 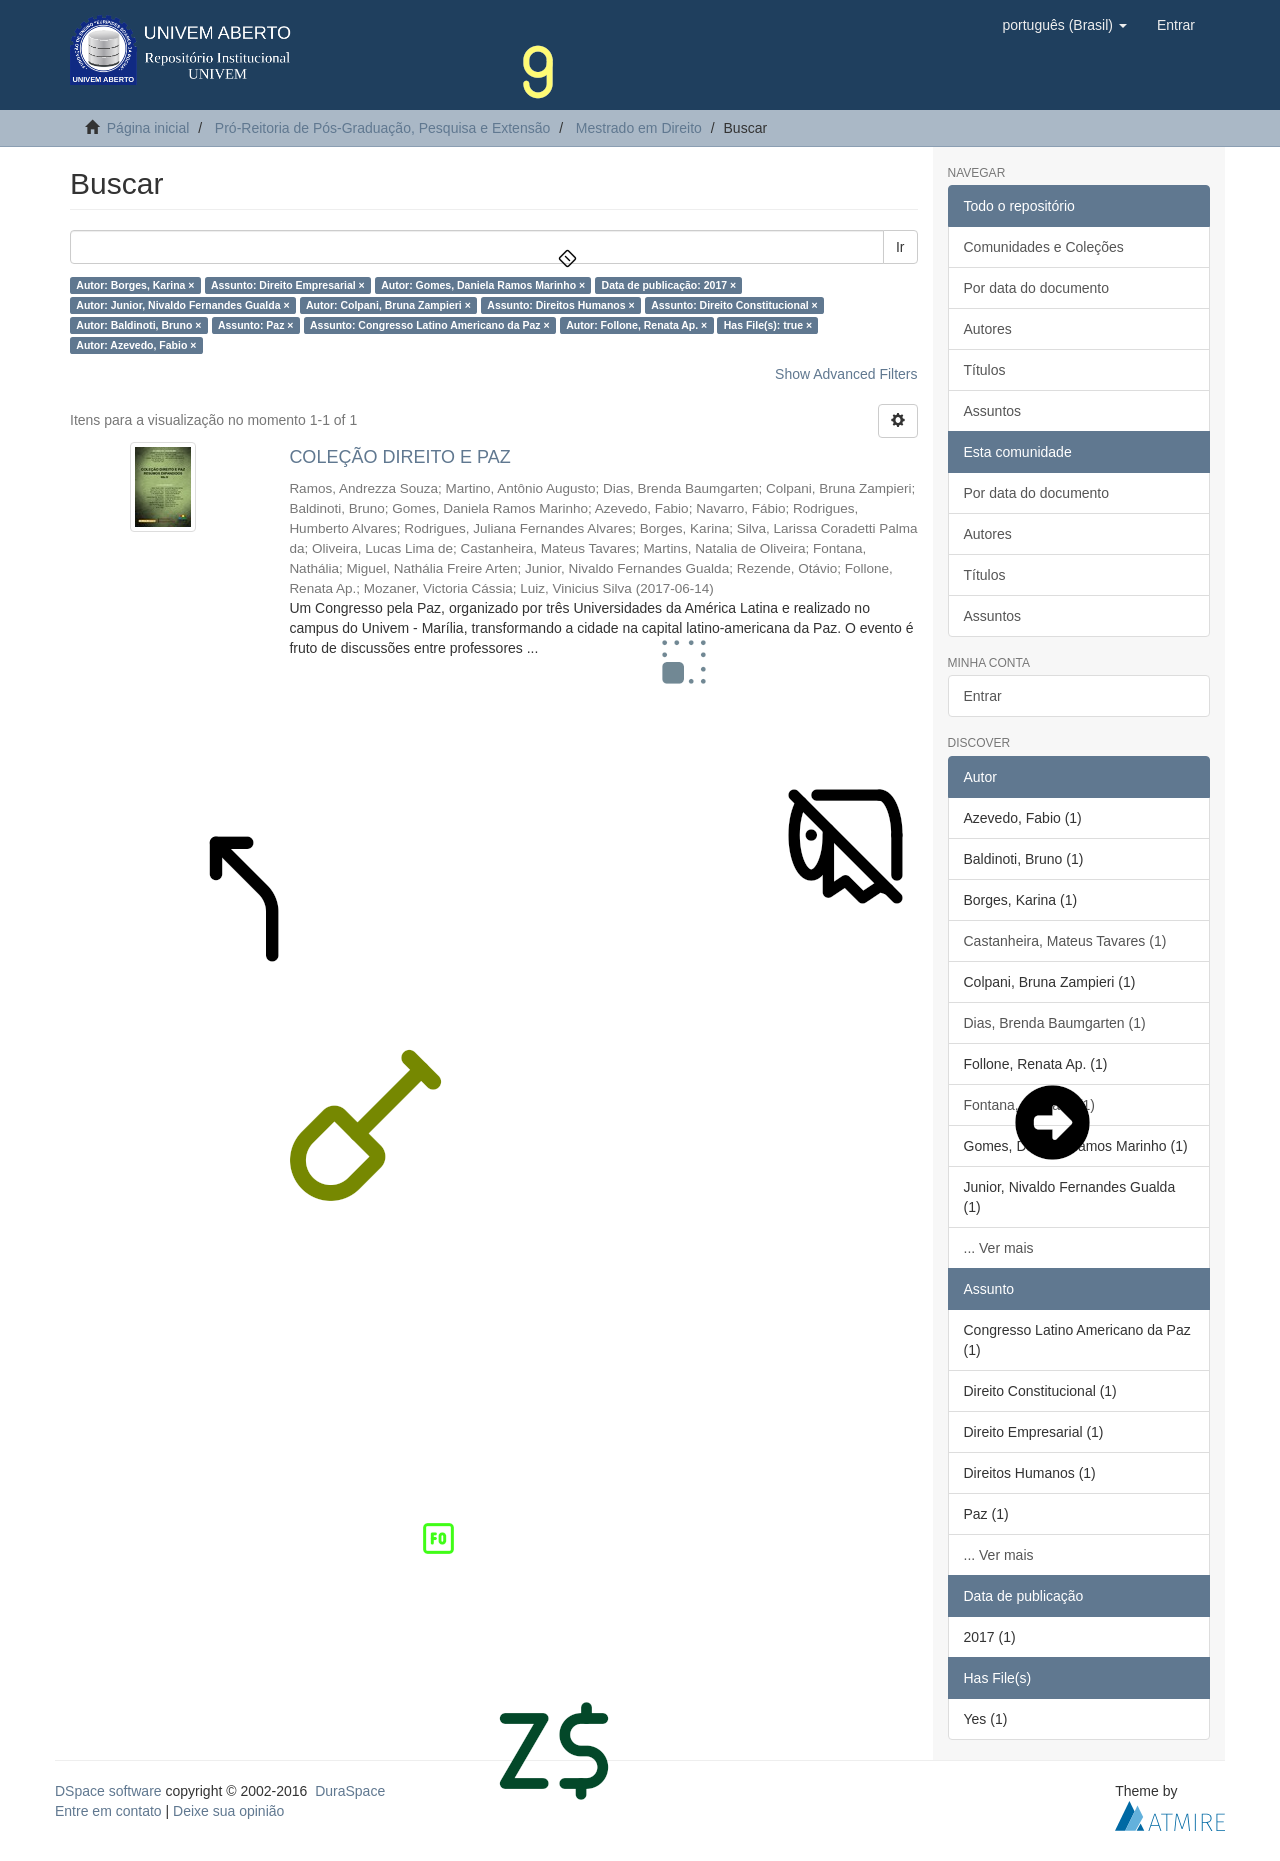 What do you see at coordinates (684, 662) in the screenshot?
I see `align content to bottom-left corner` at bounding box center [684, 662].